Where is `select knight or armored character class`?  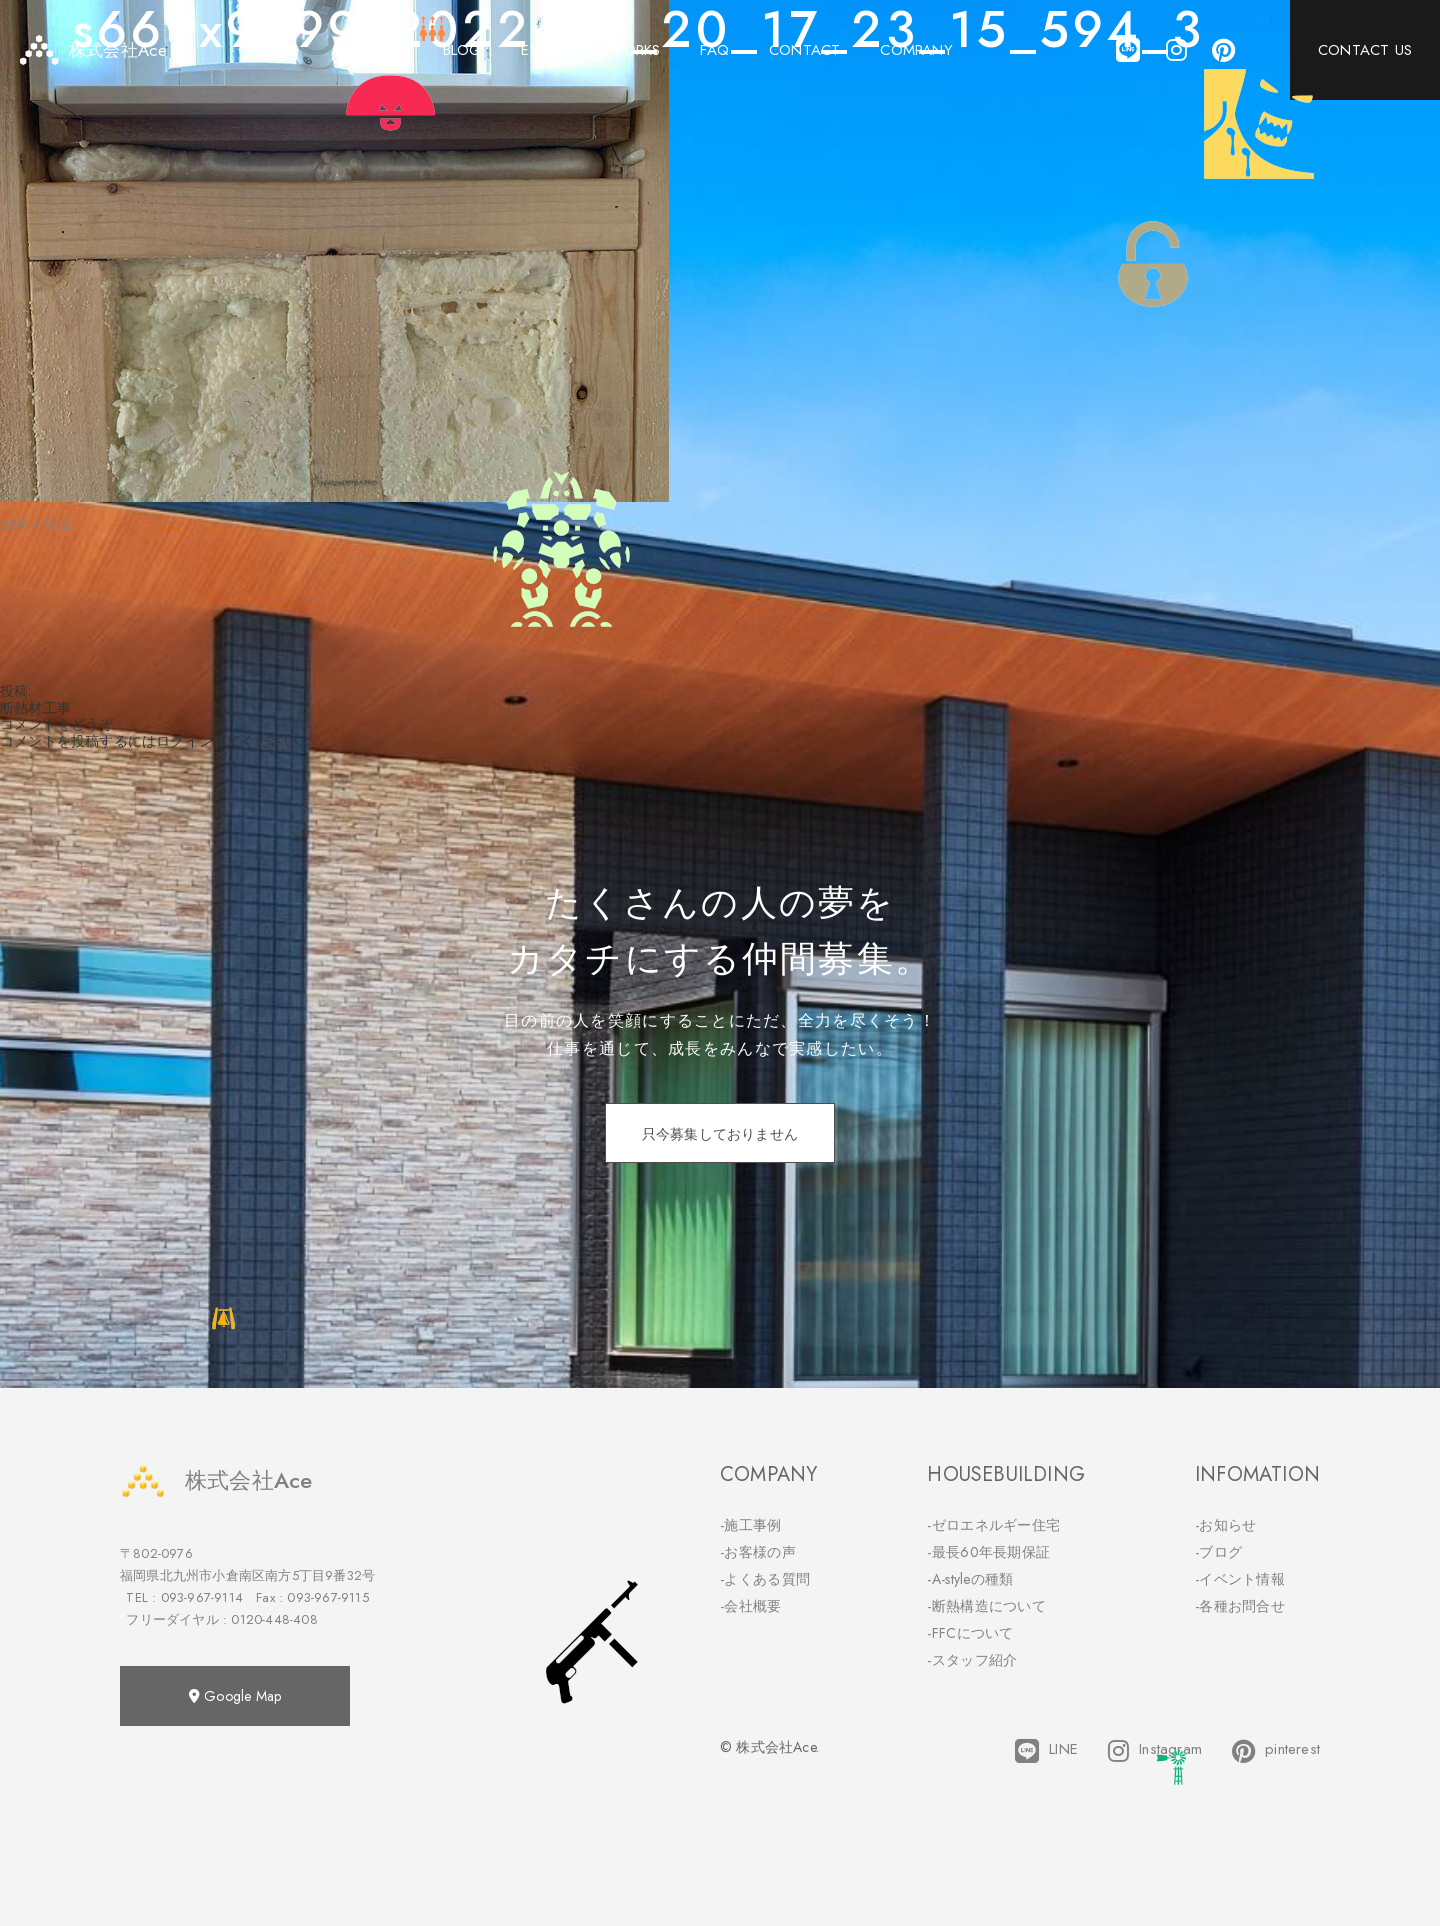
select knight or armored character class is located at coordinates (390, 104).